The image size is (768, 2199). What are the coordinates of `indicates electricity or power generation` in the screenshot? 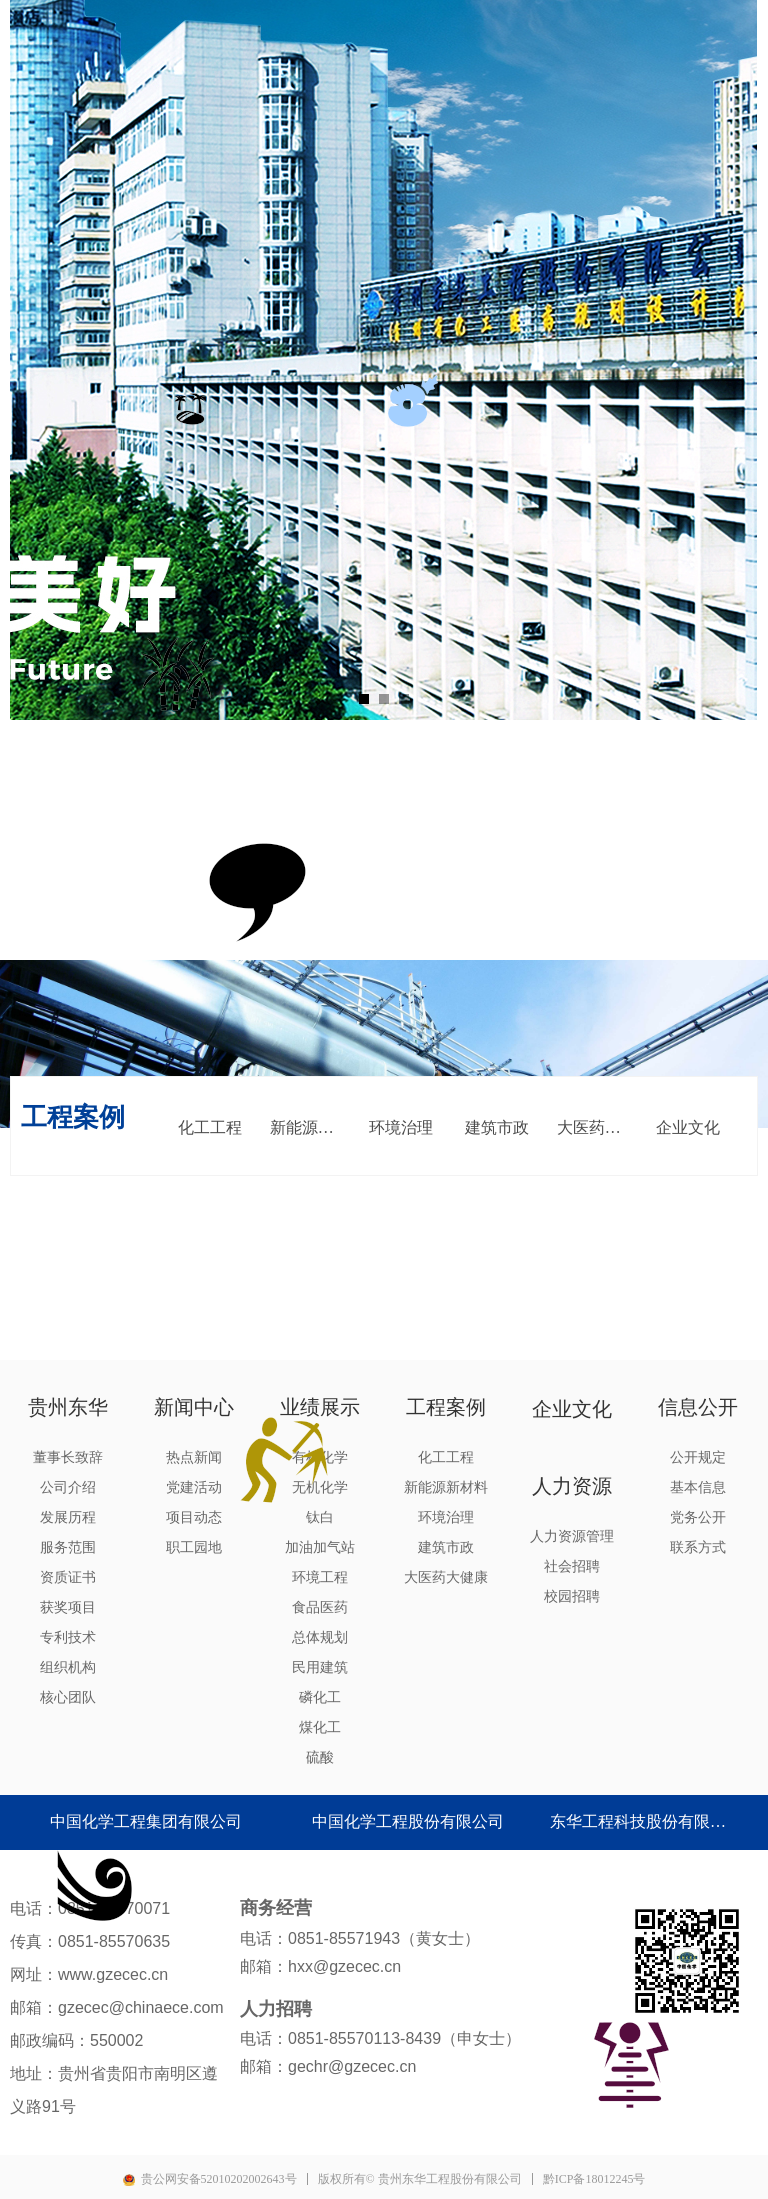 It's located at (630, 2065).